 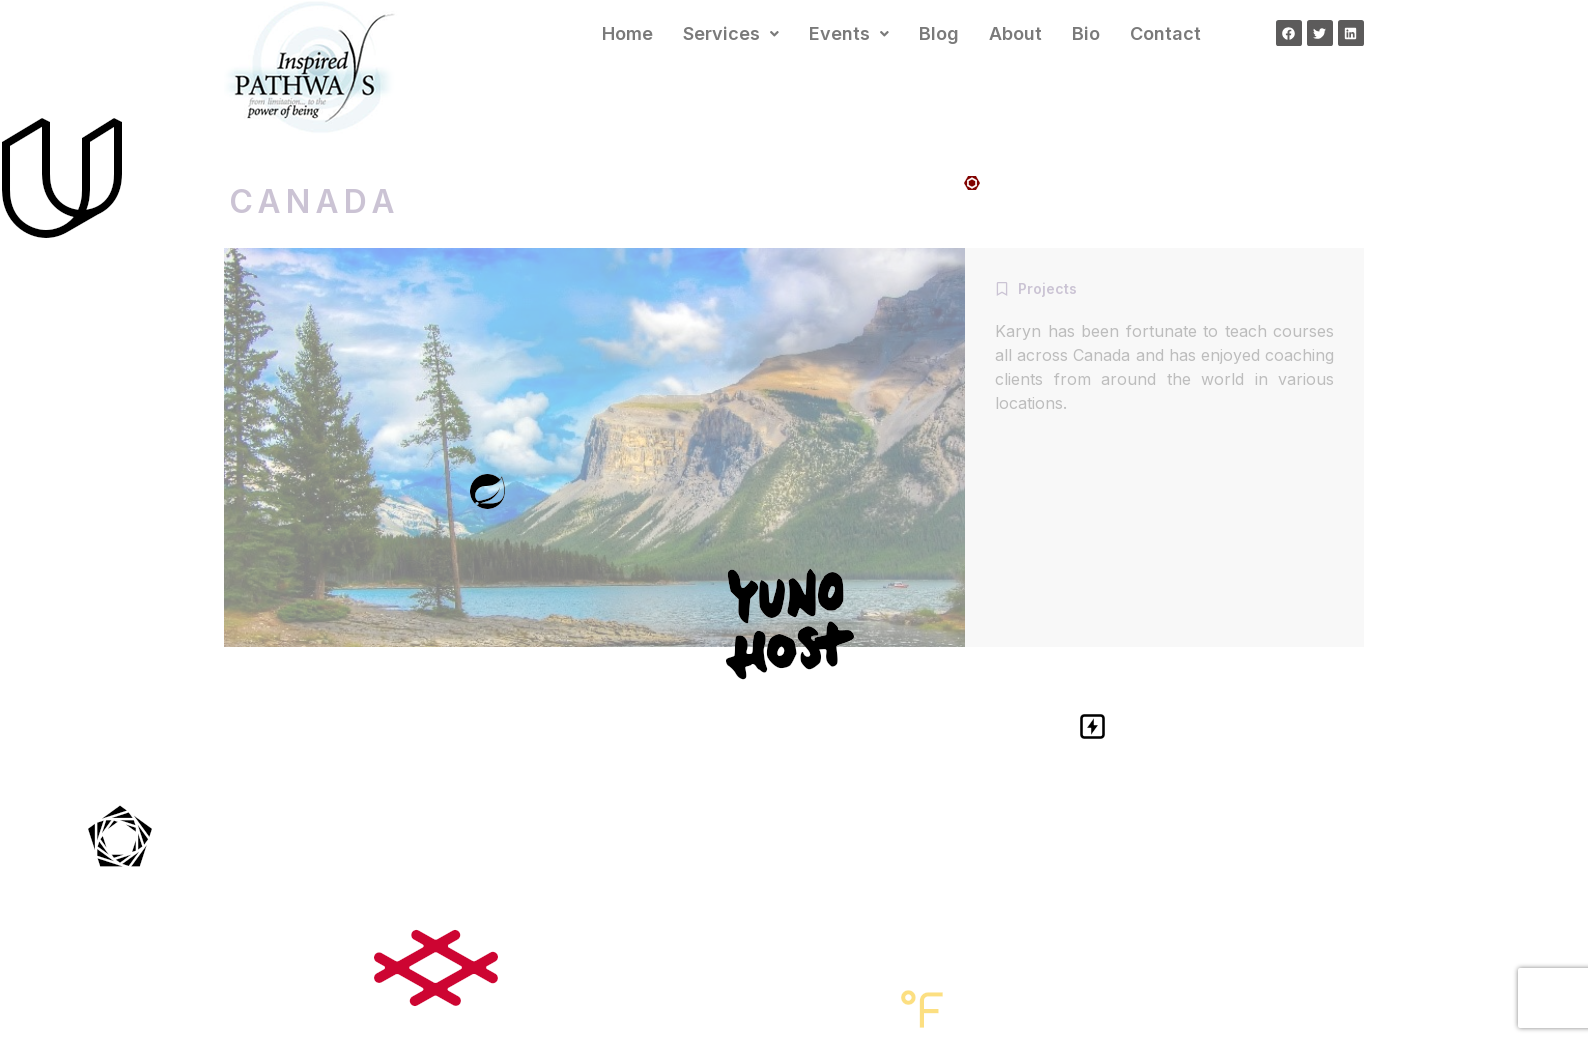 I want to click on spring framework logo, so click(x=487, y=491).